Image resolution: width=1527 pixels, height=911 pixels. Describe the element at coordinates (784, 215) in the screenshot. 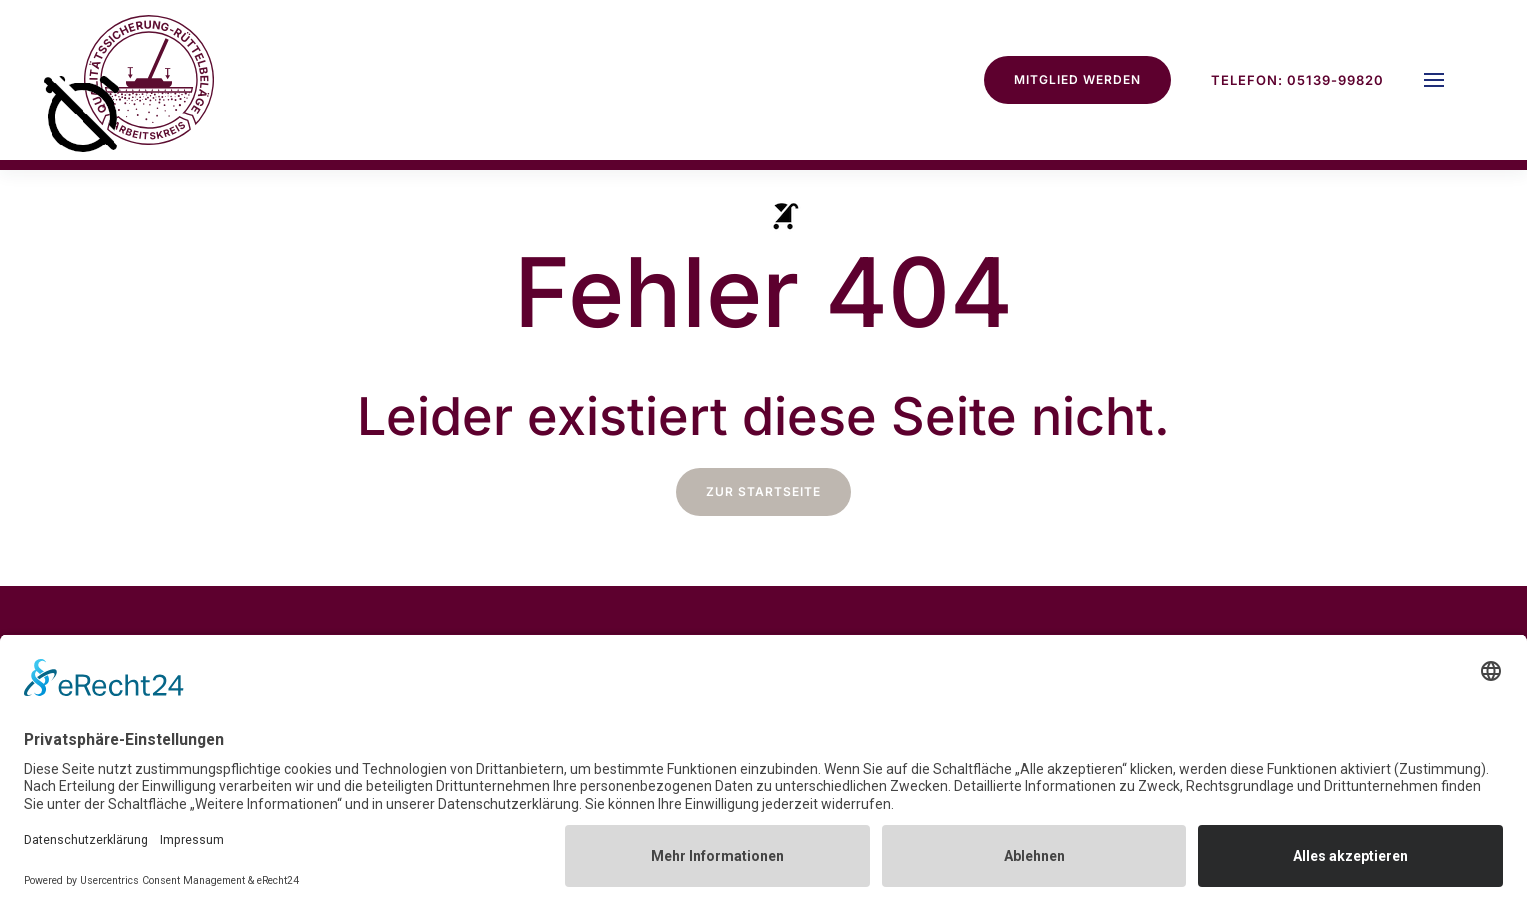

I see `indicates stroller-friendly or family amenities available` at that location.